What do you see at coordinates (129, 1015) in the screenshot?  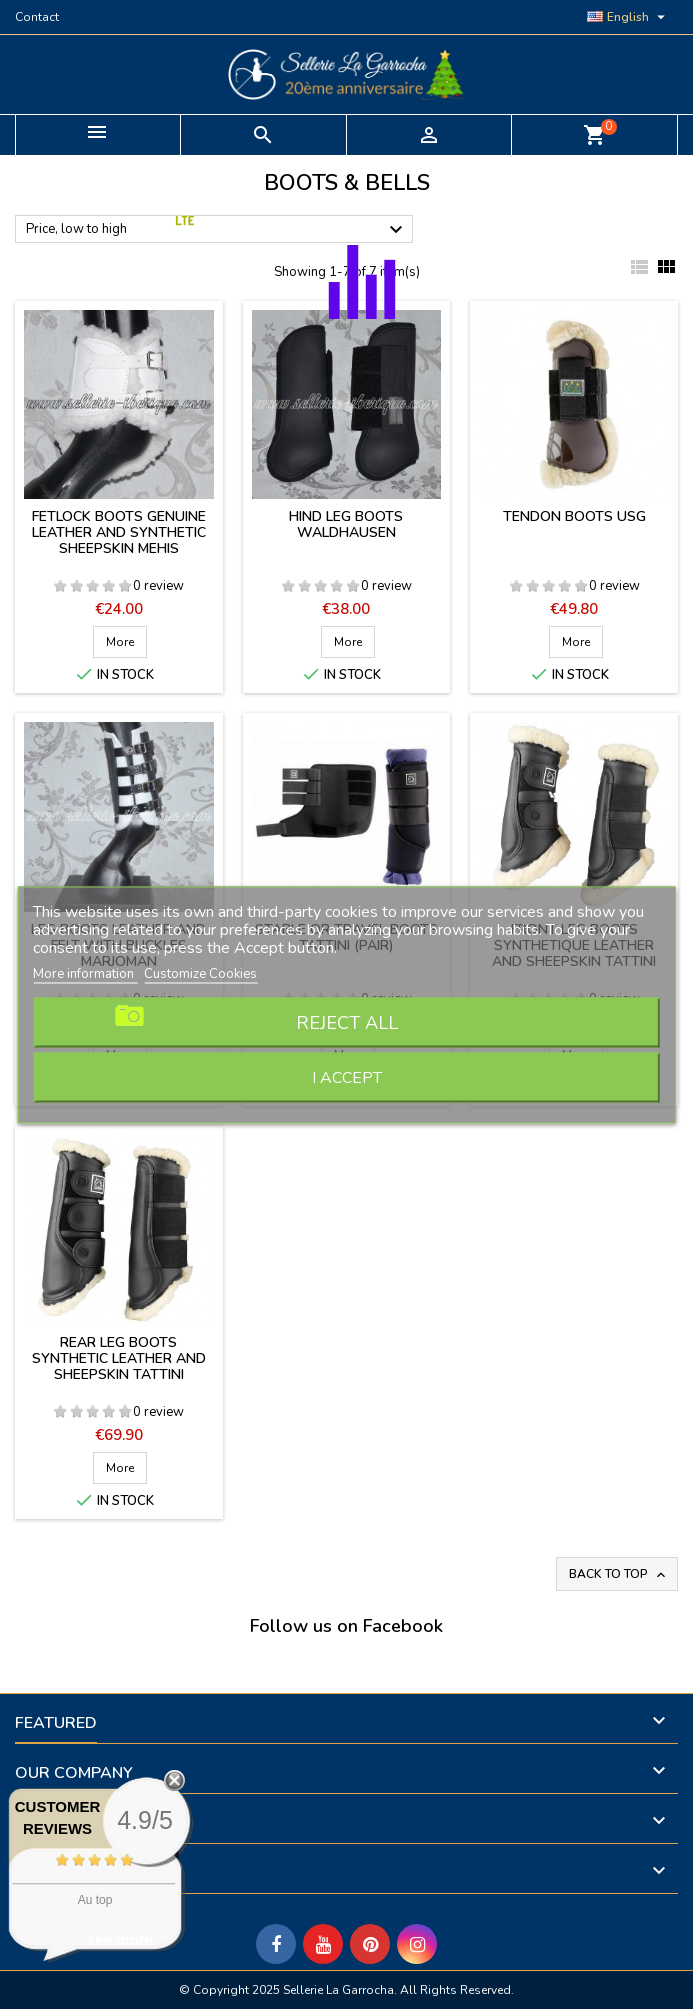 I see `take a photo or access camera` at bounding box center [129, 1015].